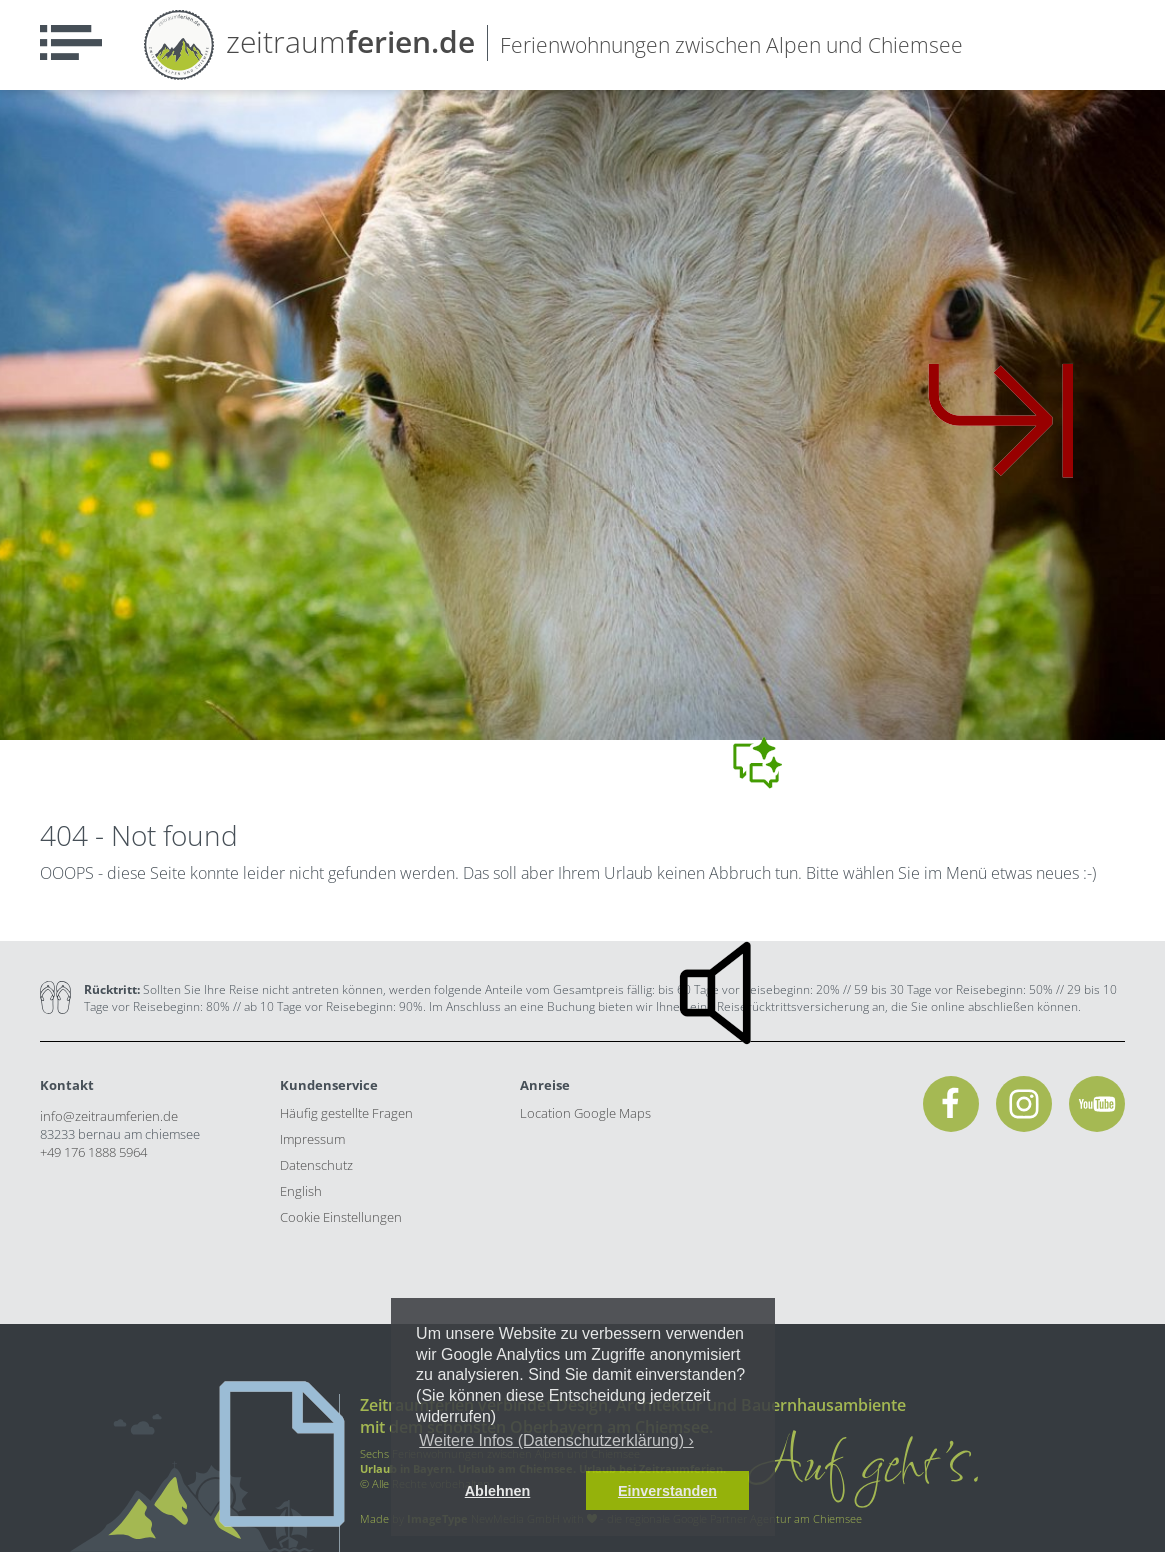 Image resolution: width=1165 pixels, height=1552 pixels. Describe the element at coordinates (756, 763) in the screenshot. I see `start an AI-powered conversation` at that location.